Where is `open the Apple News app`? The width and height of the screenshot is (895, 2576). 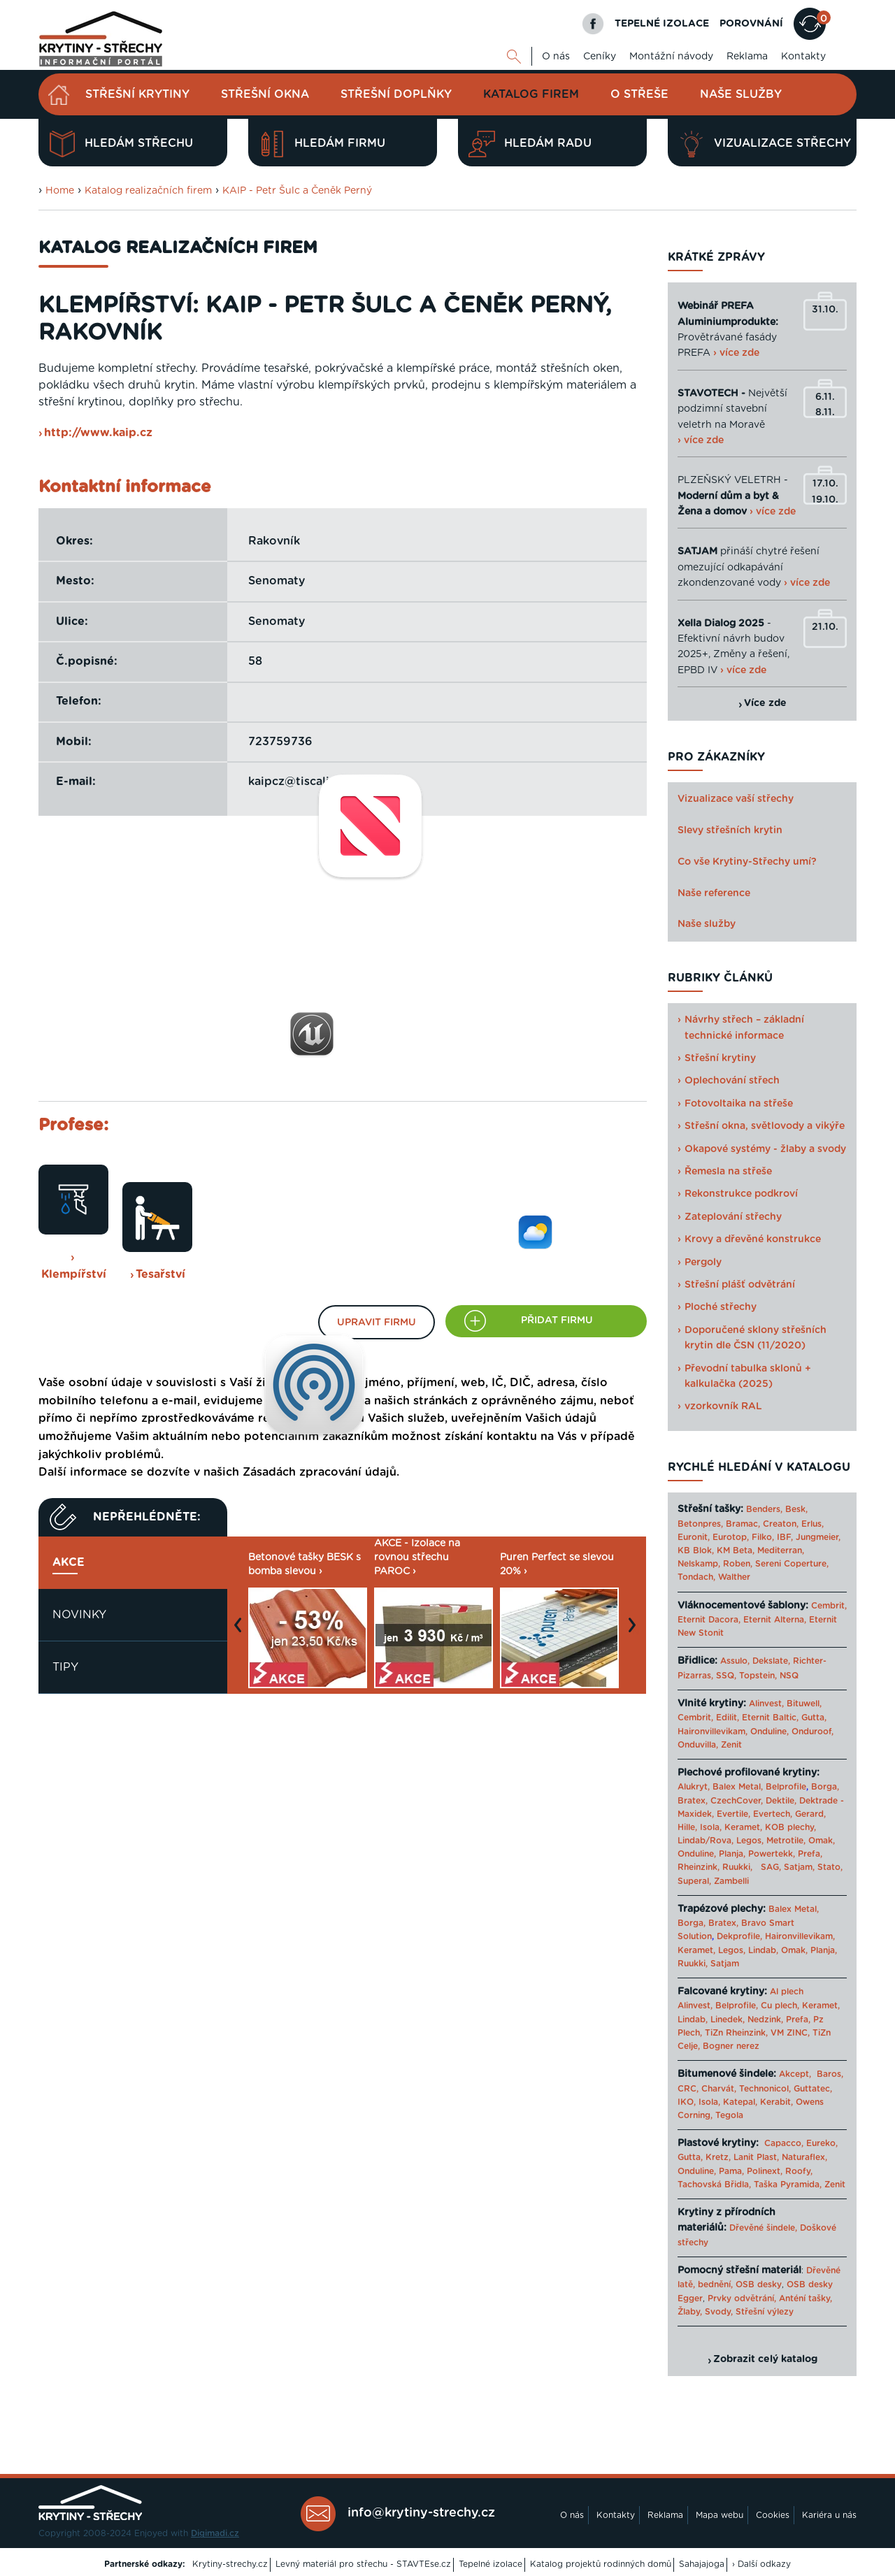
open the Apple News app is located at coordinates (370, 826).